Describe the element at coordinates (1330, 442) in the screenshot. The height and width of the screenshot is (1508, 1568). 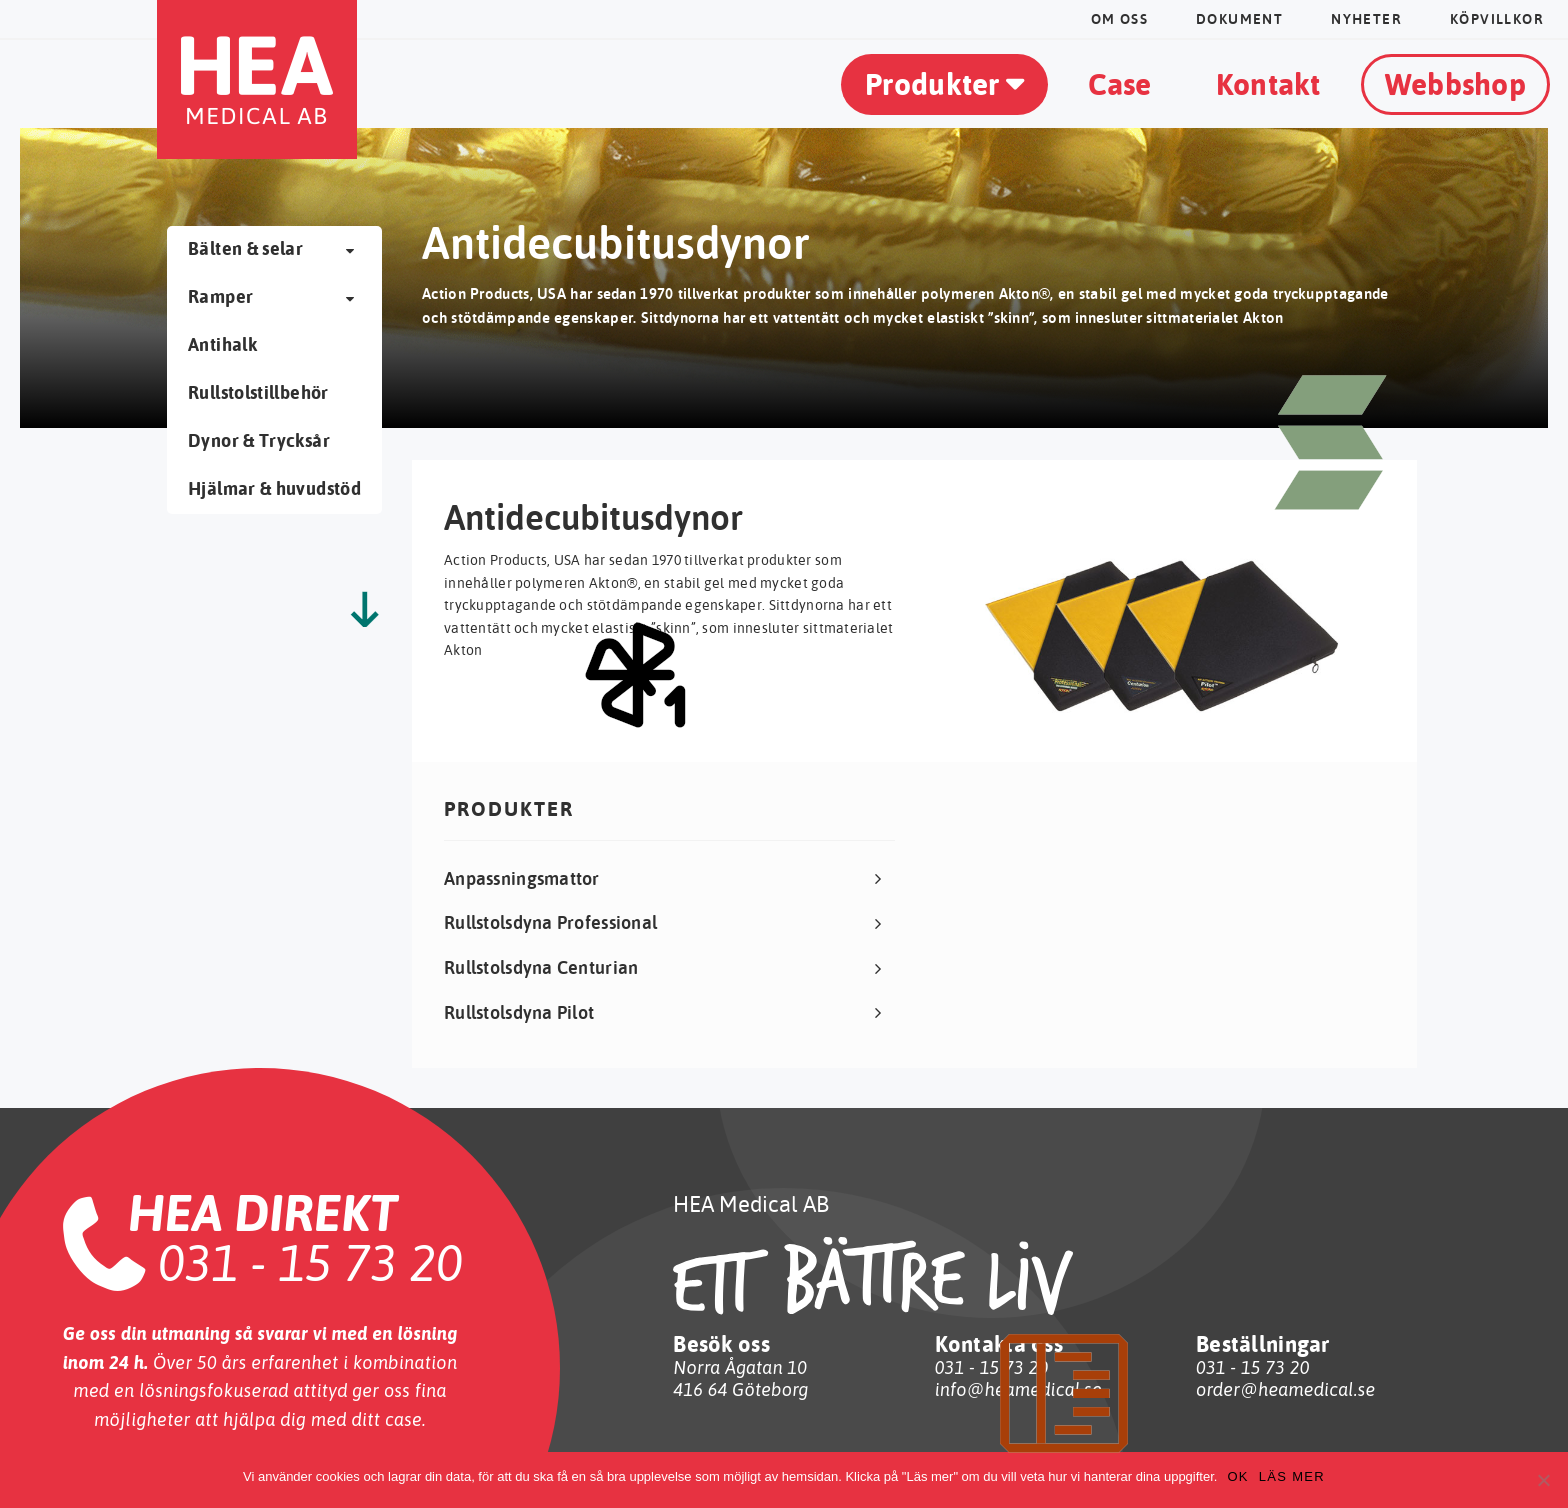
I see `view stacked layers or map overlays` at that location.